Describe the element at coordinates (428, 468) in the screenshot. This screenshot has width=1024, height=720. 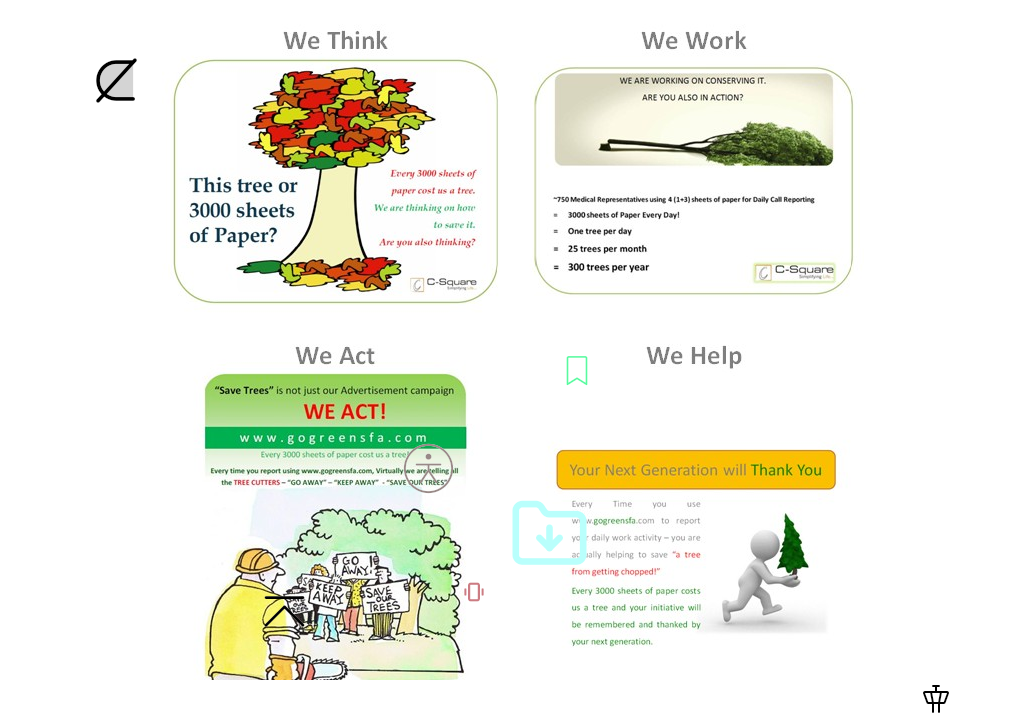
I see `view user profile` at that location.